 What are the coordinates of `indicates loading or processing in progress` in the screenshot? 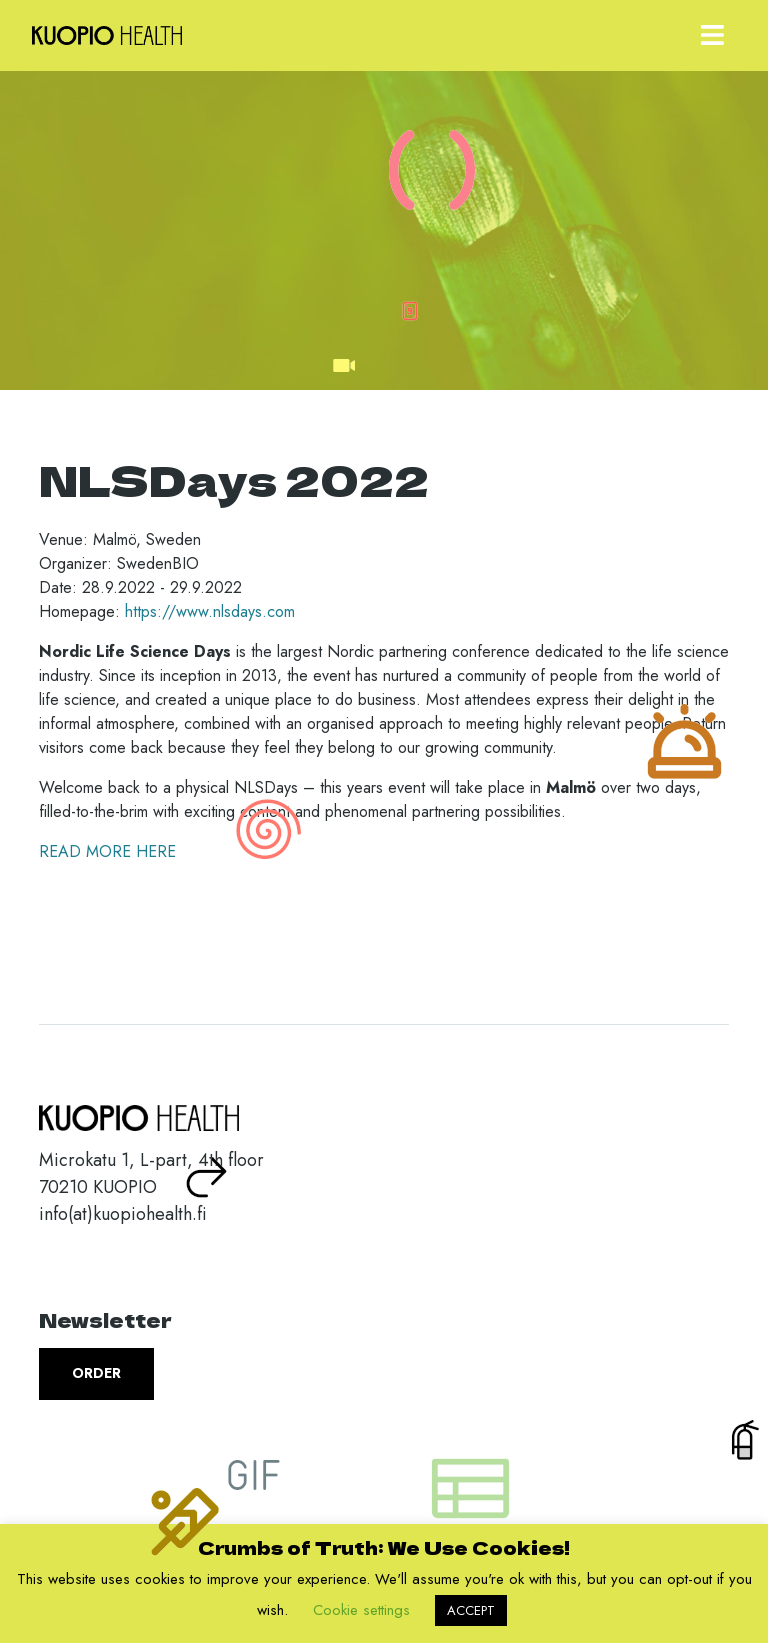 It's located at (265, 828).